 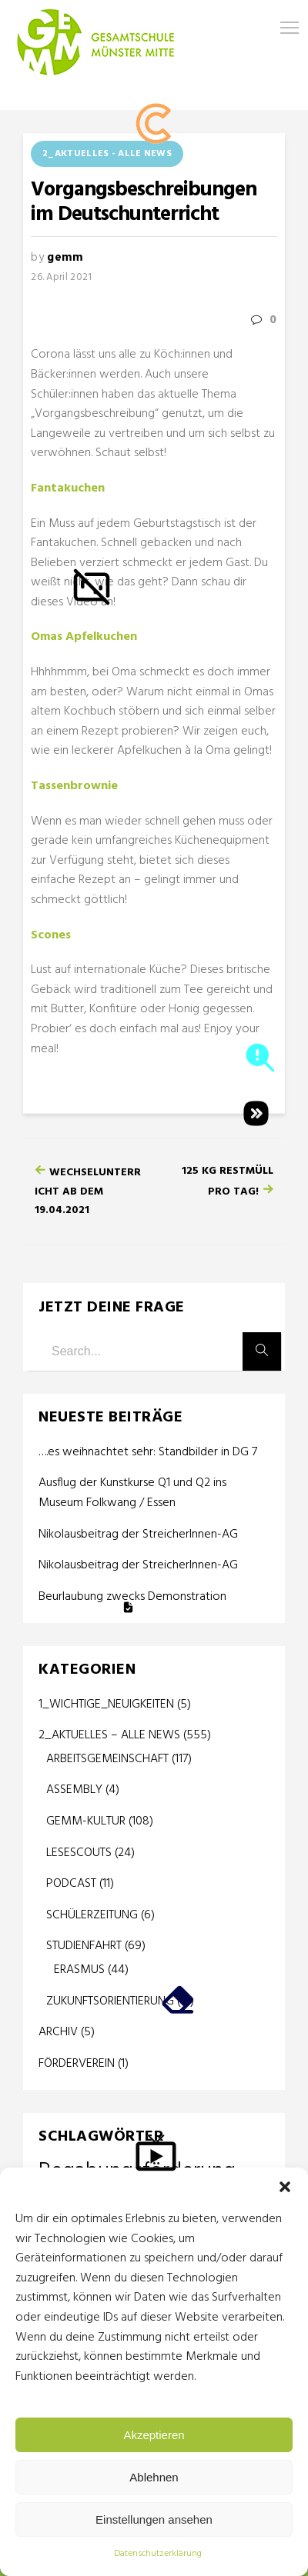 I want to click on erase or clear content, so click(x=179, y=2001).